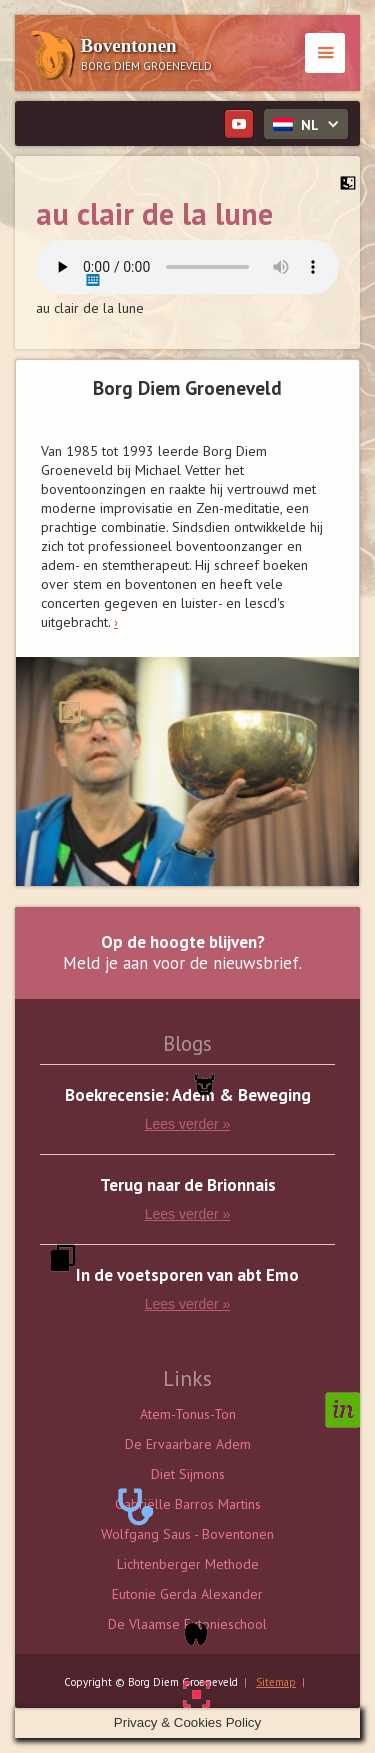  What do you see at coordinates (196, 1694) in the screenshot?
I see `enable focus mode to minimize distractions` at bounding box center [196, 1694].